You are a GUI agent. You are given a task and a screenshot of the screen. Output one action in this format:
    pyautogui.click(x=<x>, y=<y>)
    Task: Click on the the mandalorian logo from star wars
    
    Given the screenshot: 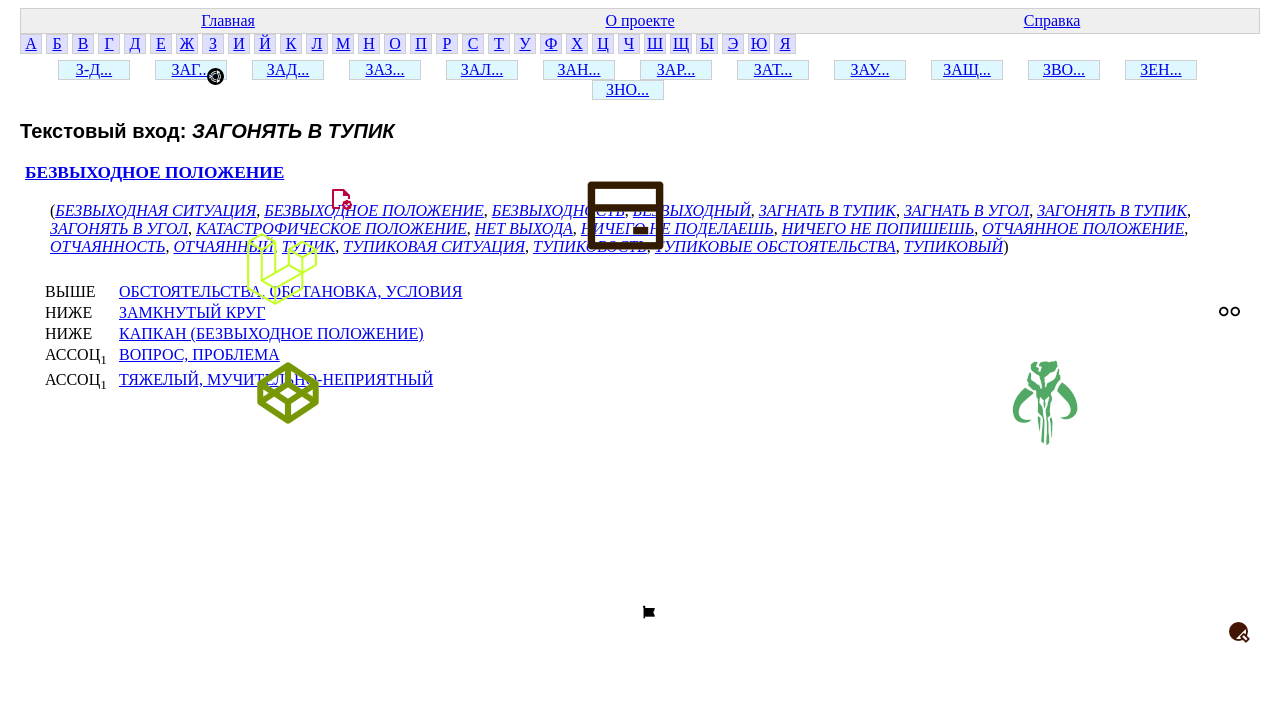 What is the action you would take?
    pyautogui.click(x=1045, y=403)
    